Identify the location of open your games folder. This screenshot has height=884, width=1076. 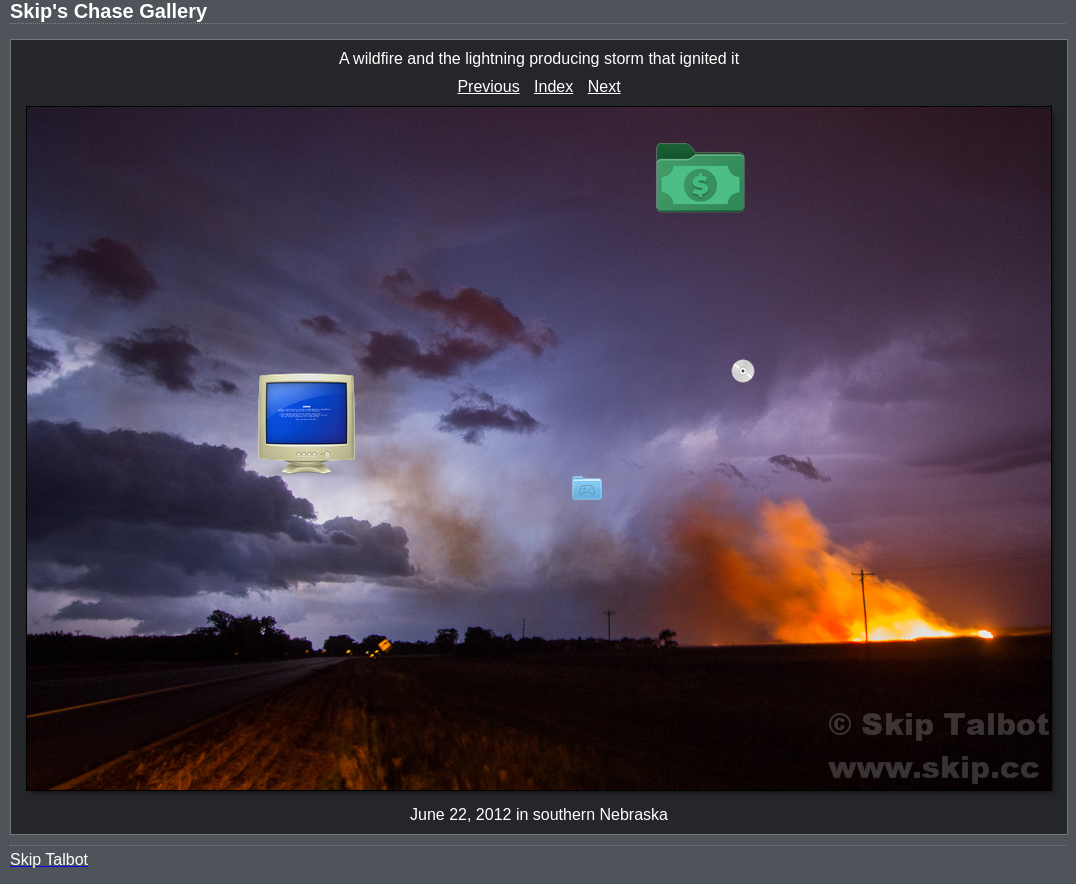
(587, 488).